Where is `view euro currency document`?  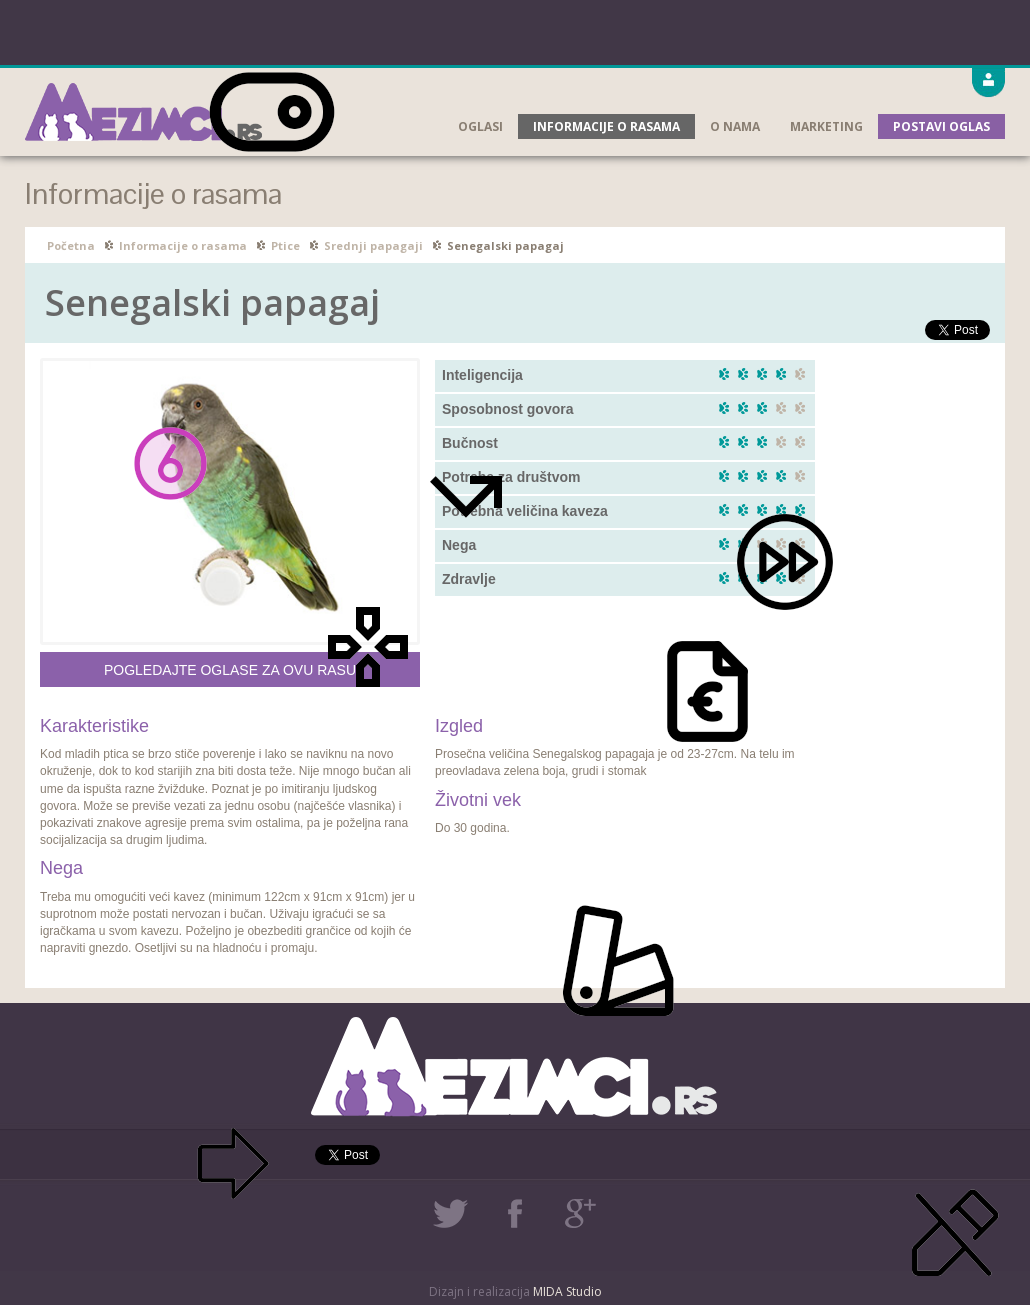 view euro currency document is located at coordinates (707, 691).